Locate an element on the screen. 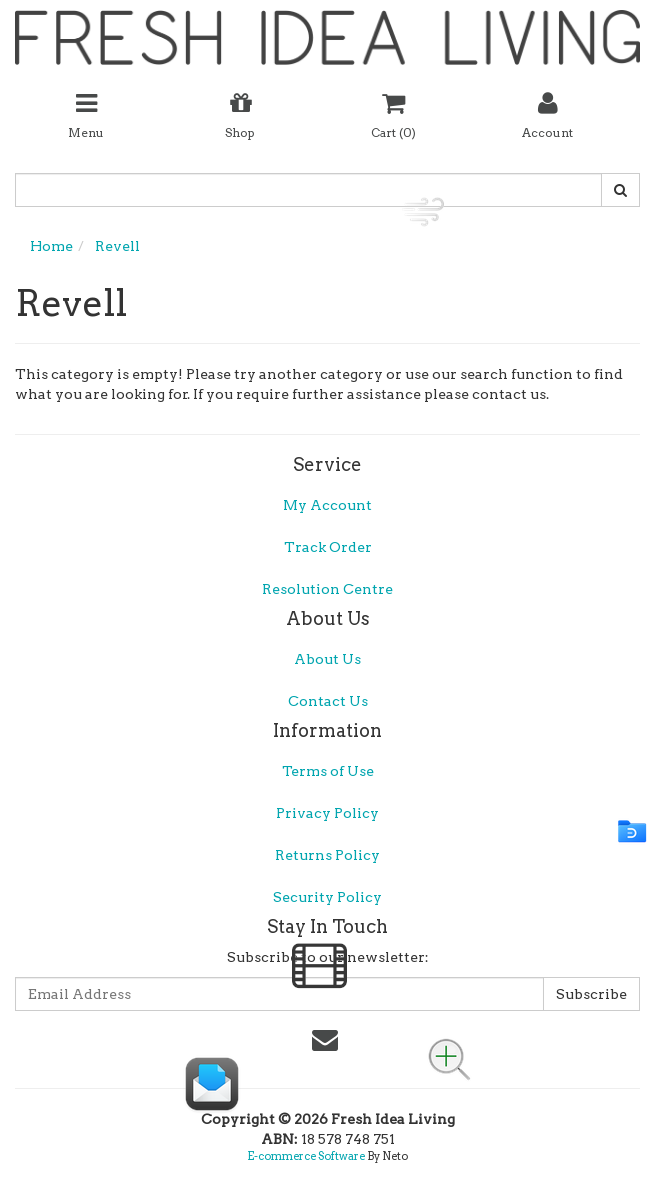 The height and width of the screenshot is (1185, 655). open video player application is located at coordinates (319, 967).